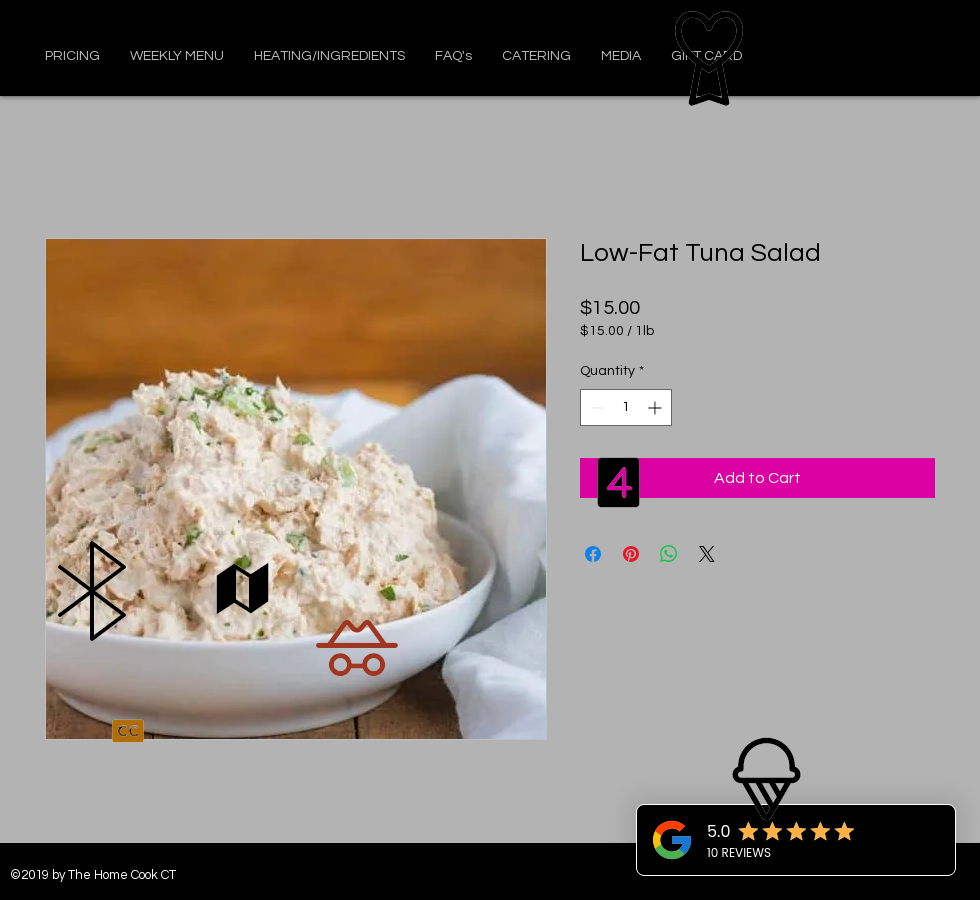  Describe the element at coordinates (708, 57) in the screenshot. I see `view sponsor tiers and levels` at that location.